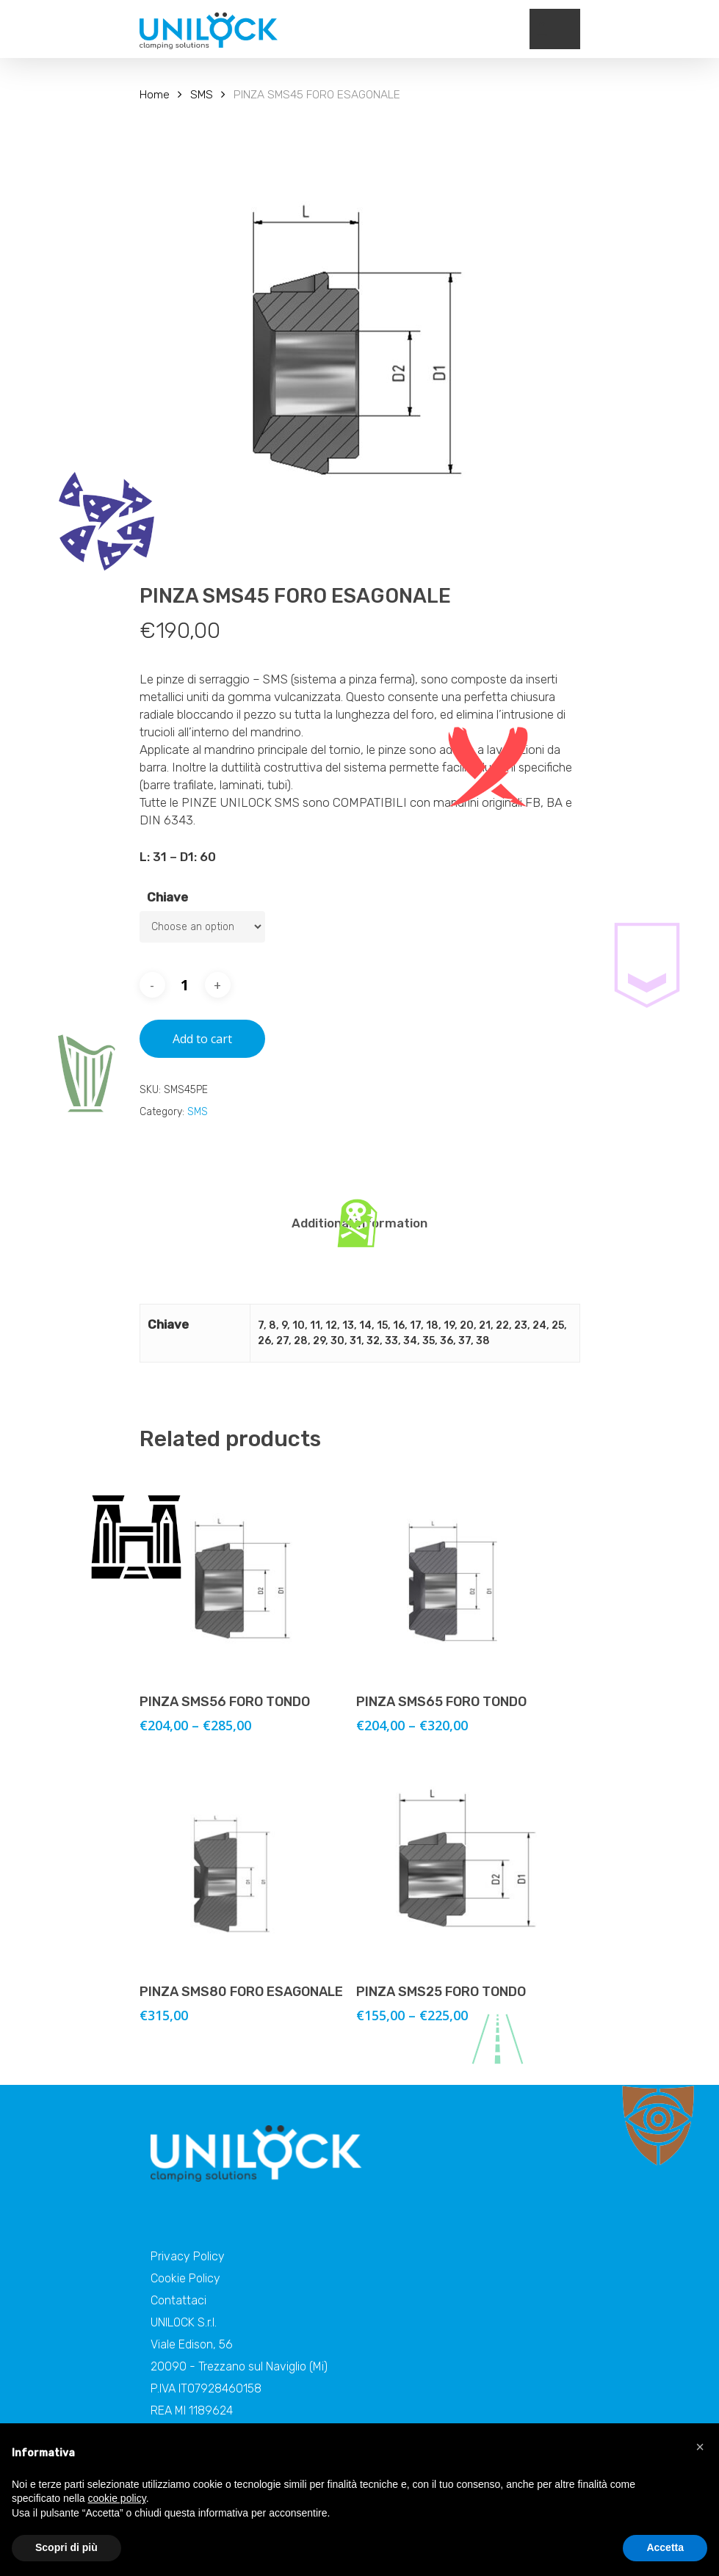 This screenshot has height=2576, width=719. What do you see at coordinates (355, 1223) in the screenshot?
I see `indicates a defeated pirate character or game over state` at bounding box center [355, 1223].